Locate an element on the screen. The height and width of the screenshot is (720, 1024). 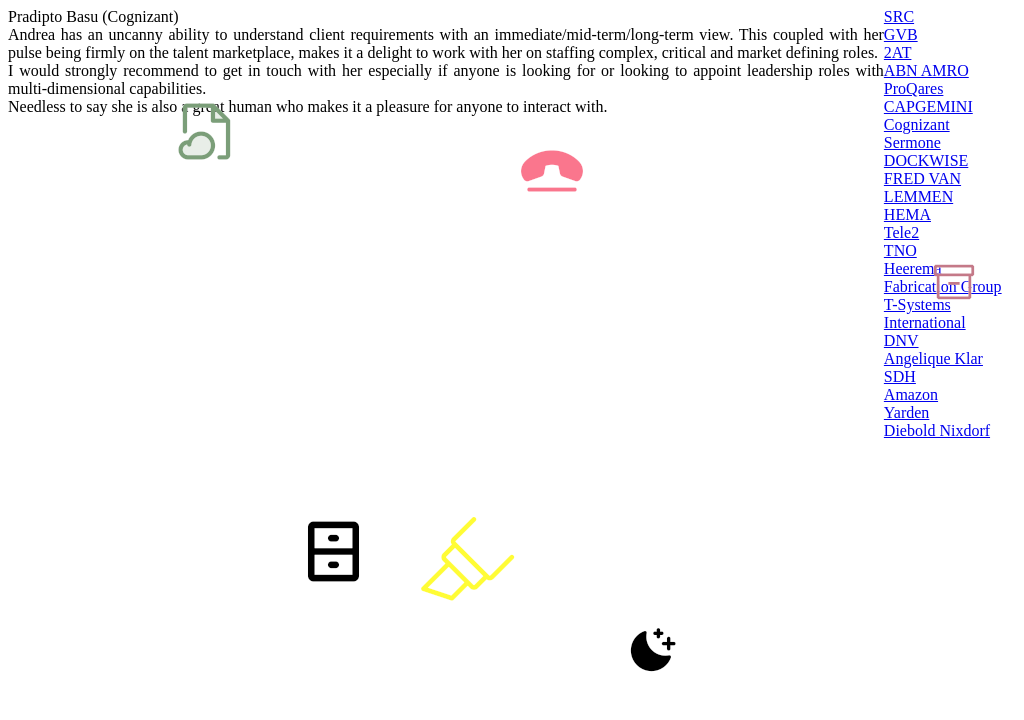
toggle dark mode or night theme is located at coordinates (651, 650).